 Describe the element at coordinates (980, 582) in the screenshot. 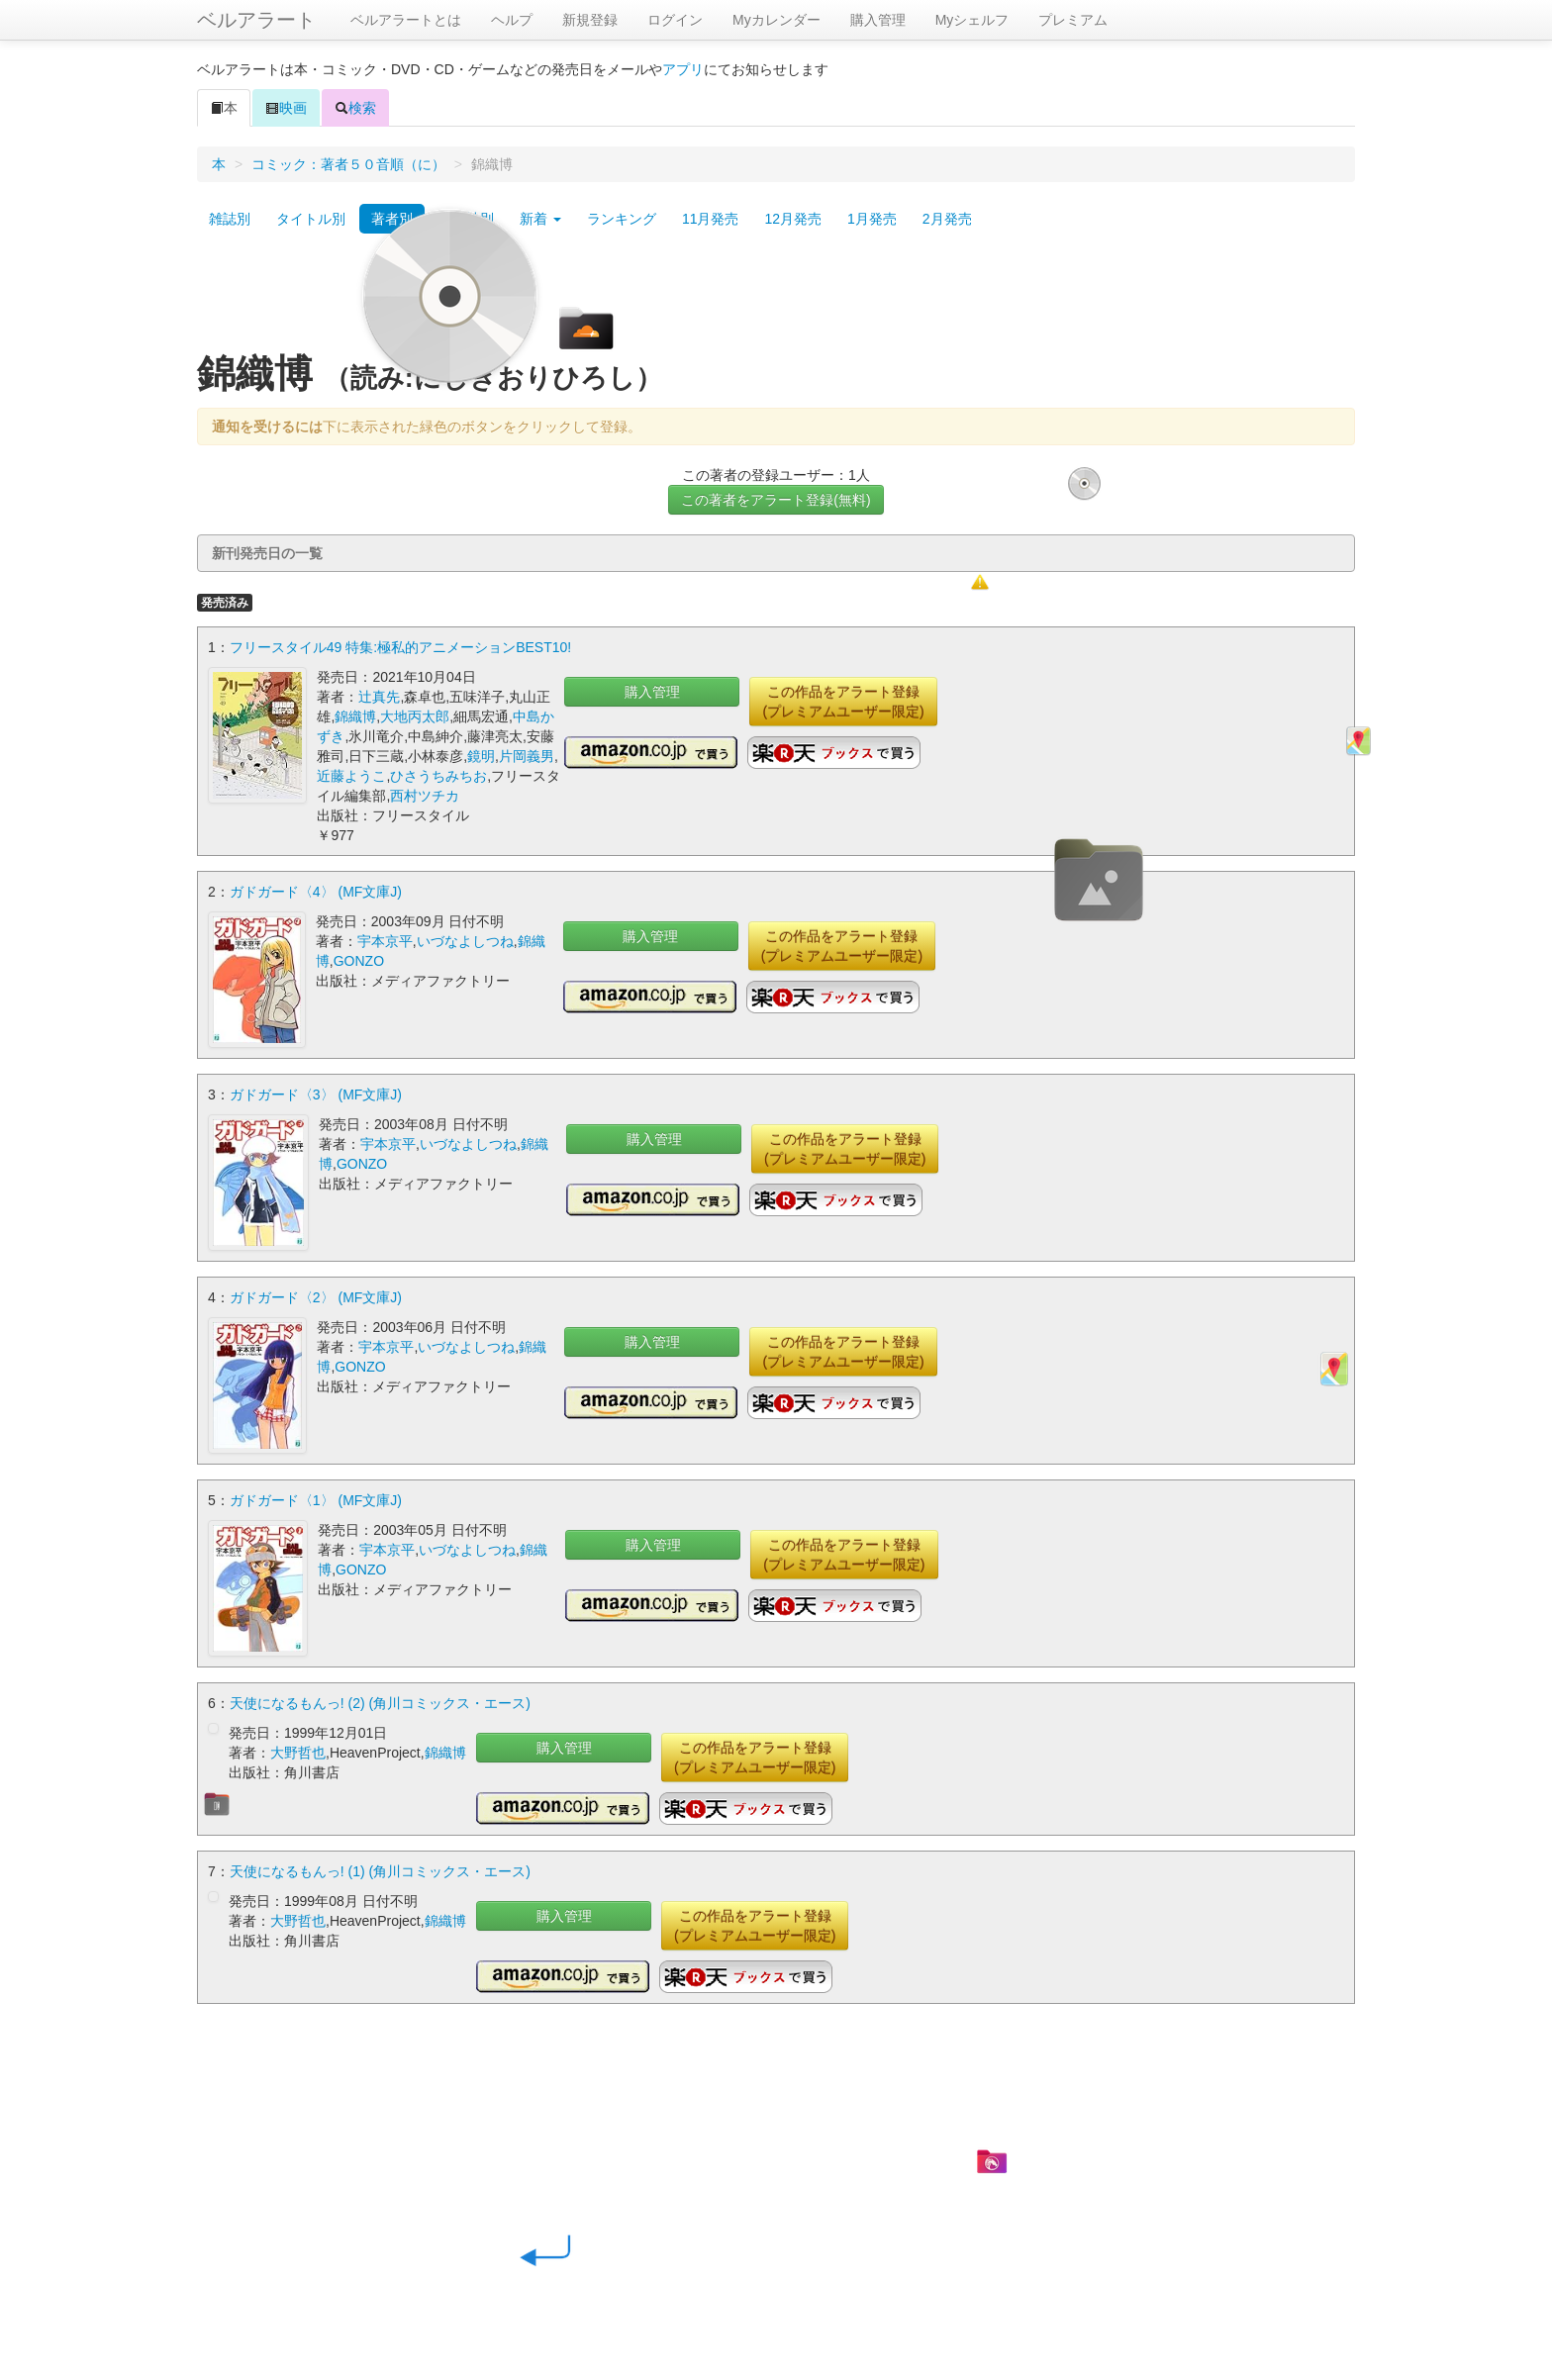

I see `indicates a warning or caution alert requiring attention` at that location.